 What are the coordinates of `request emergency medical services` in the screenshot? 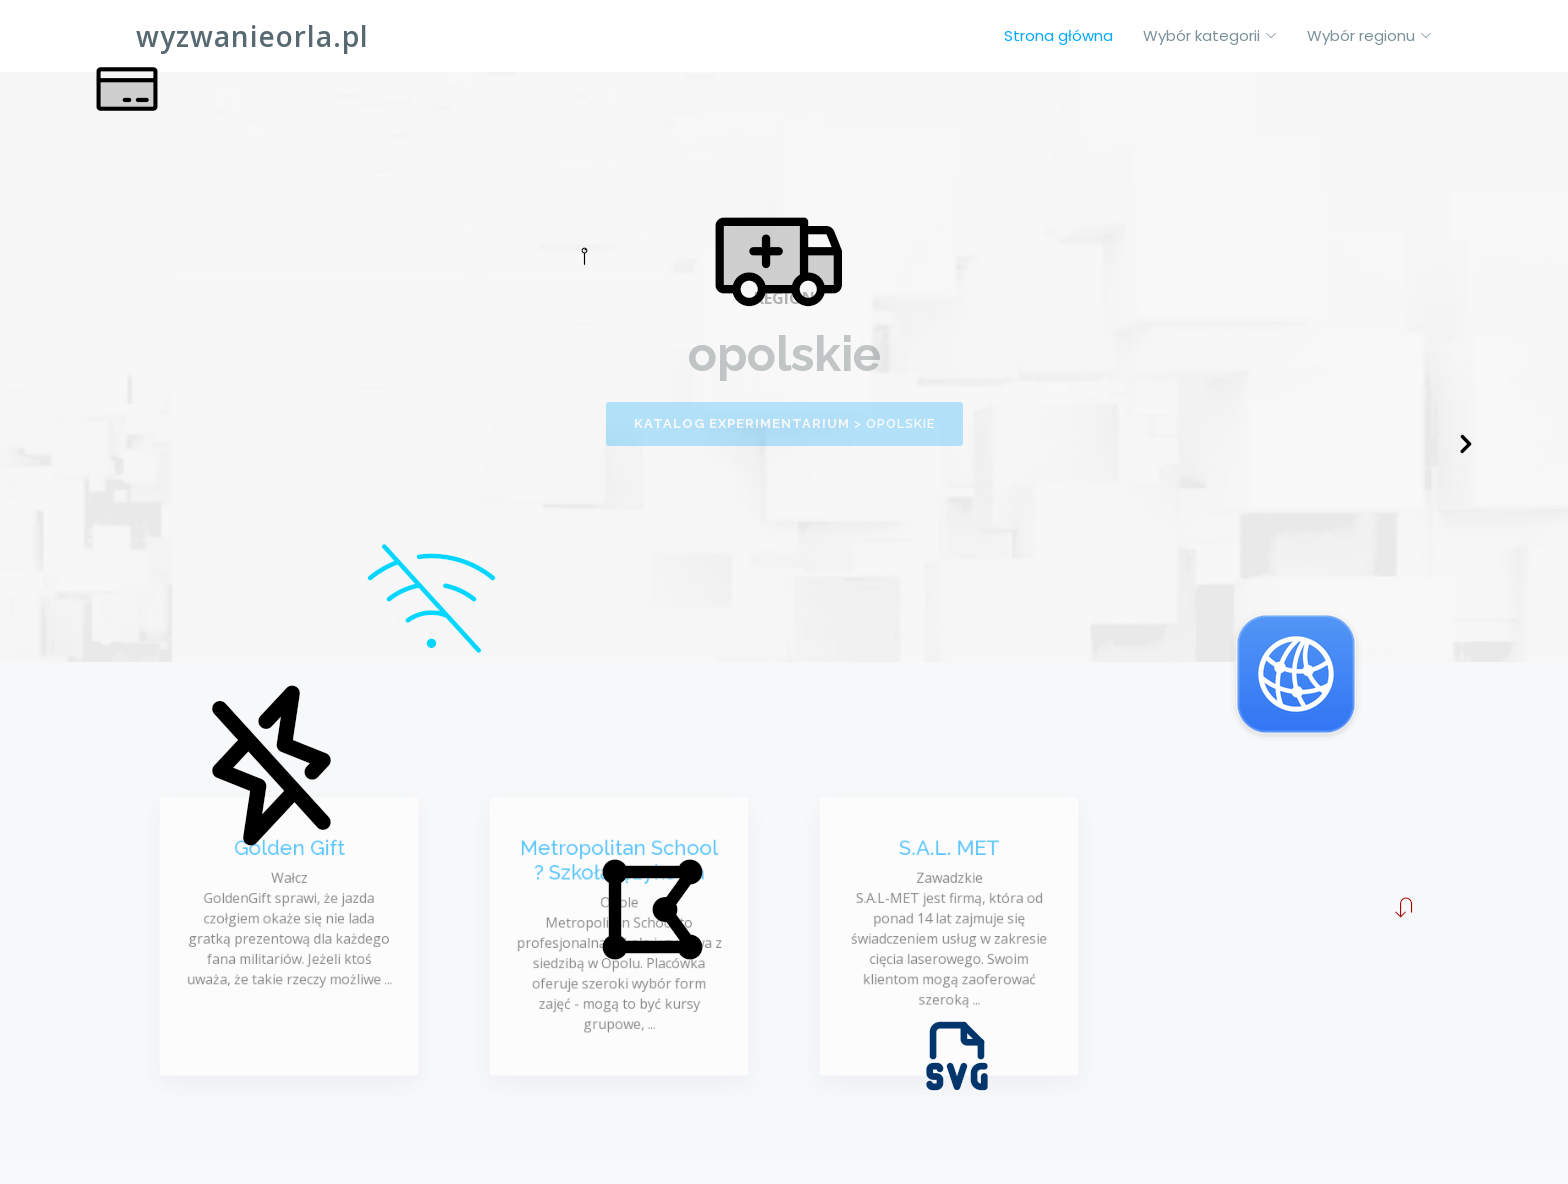 It's located at (774, 255).